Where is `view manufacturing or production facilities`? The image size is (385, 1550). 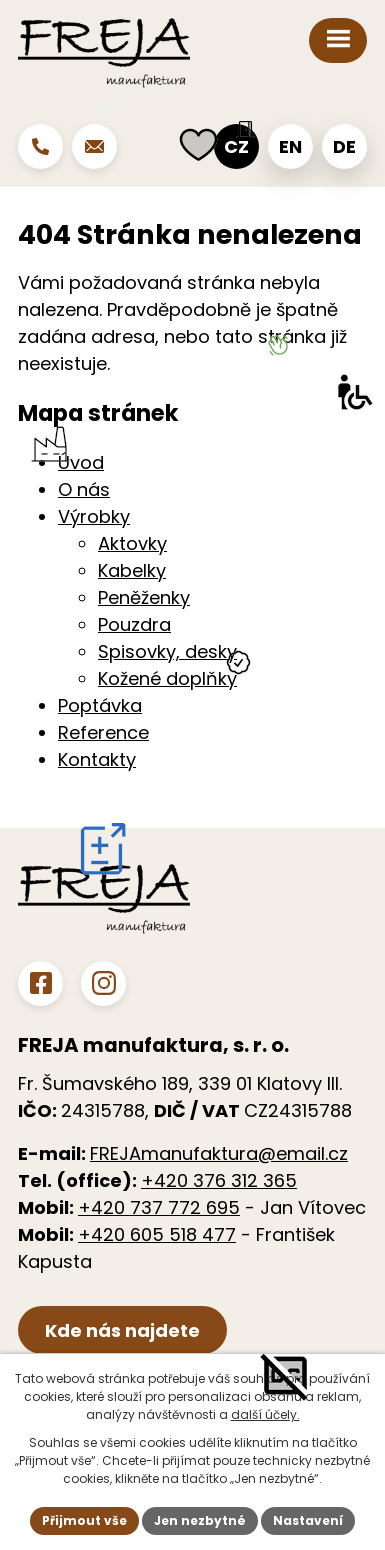
view manufacturing or production facilities is located at coordinates (50, 445).